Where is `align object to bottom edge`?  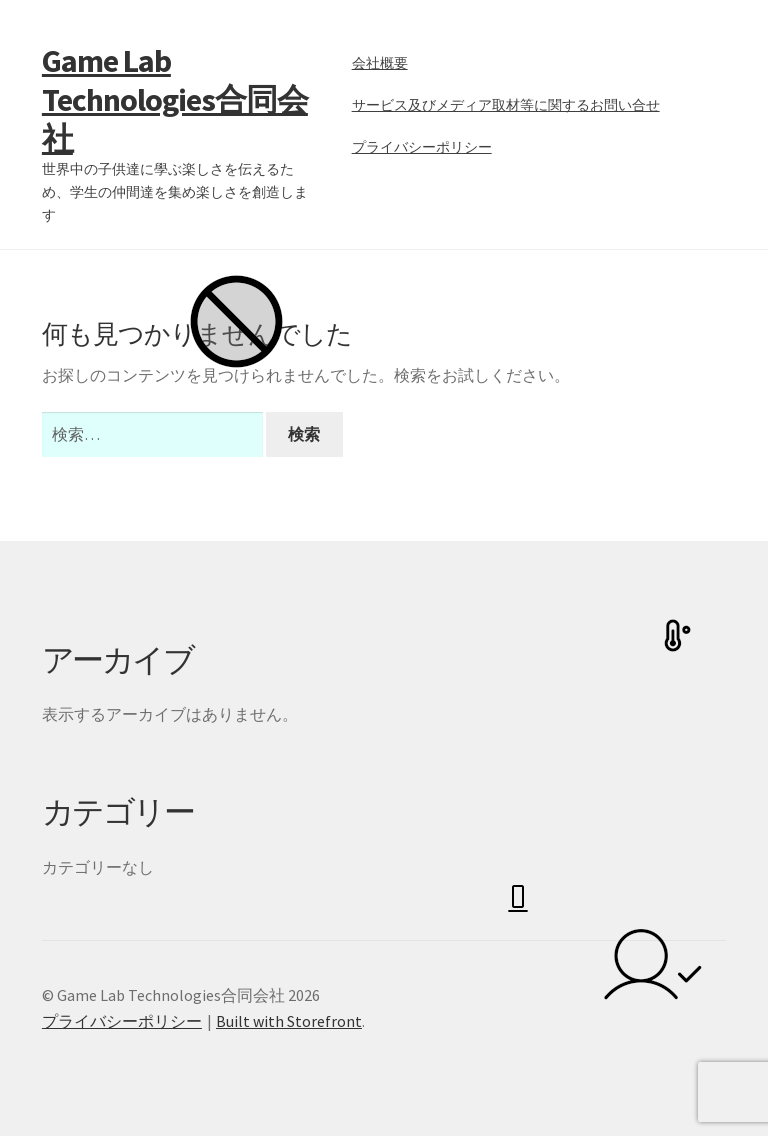
align object to bottom edge is located at coordinates (518, 898).